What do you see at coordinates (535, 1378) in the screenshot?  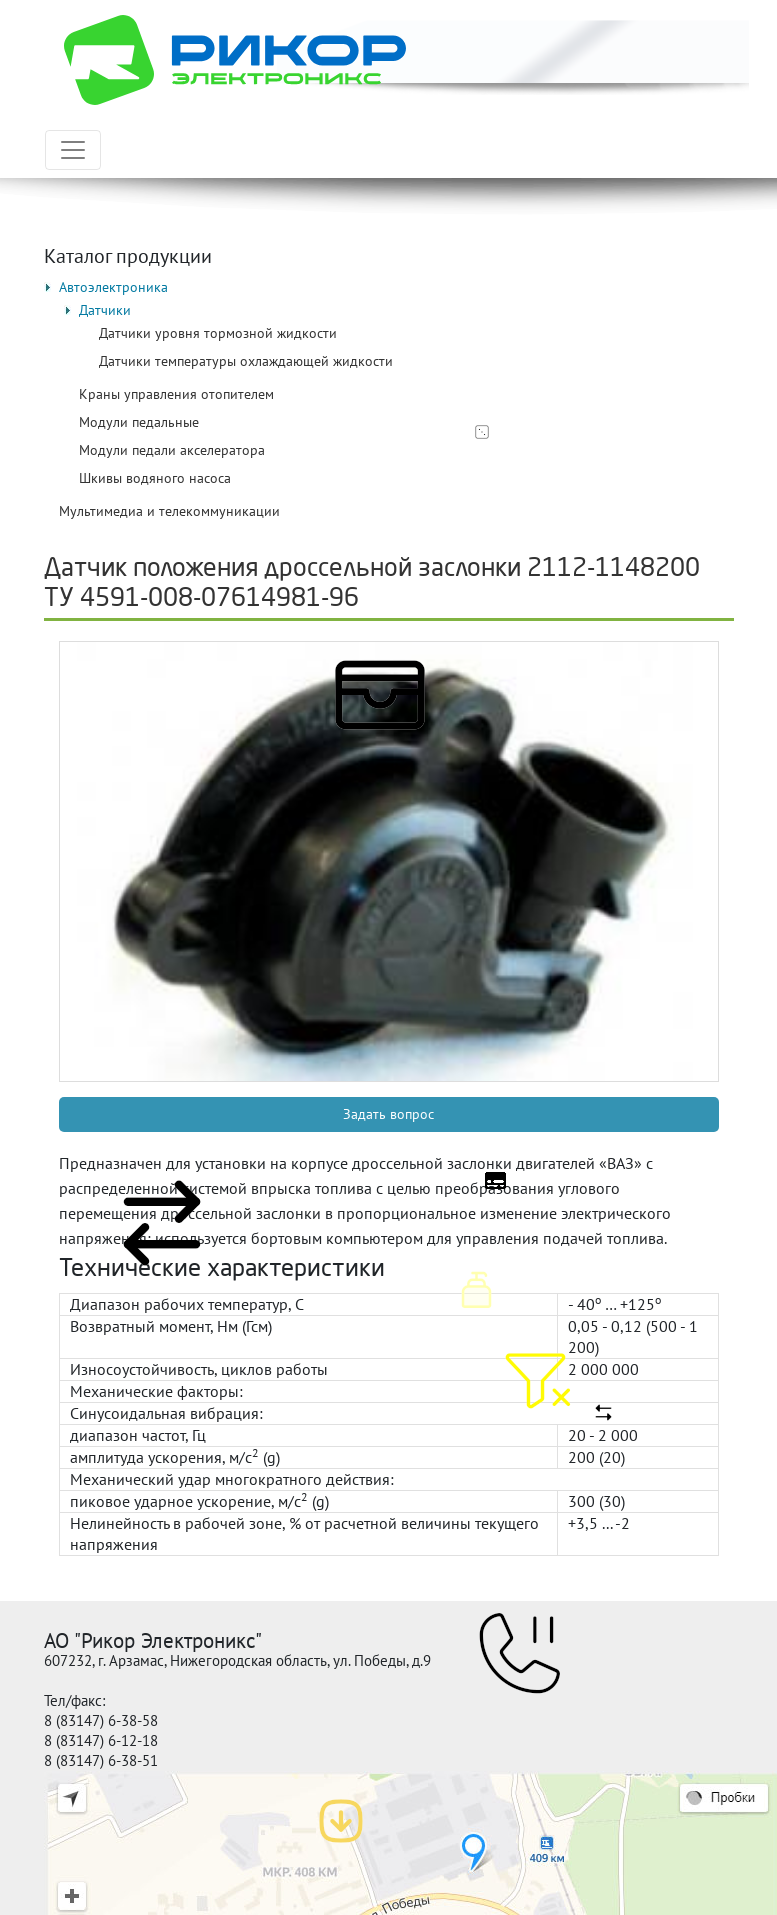 I see `clear all active filters` at bounding box center [535, 1378].